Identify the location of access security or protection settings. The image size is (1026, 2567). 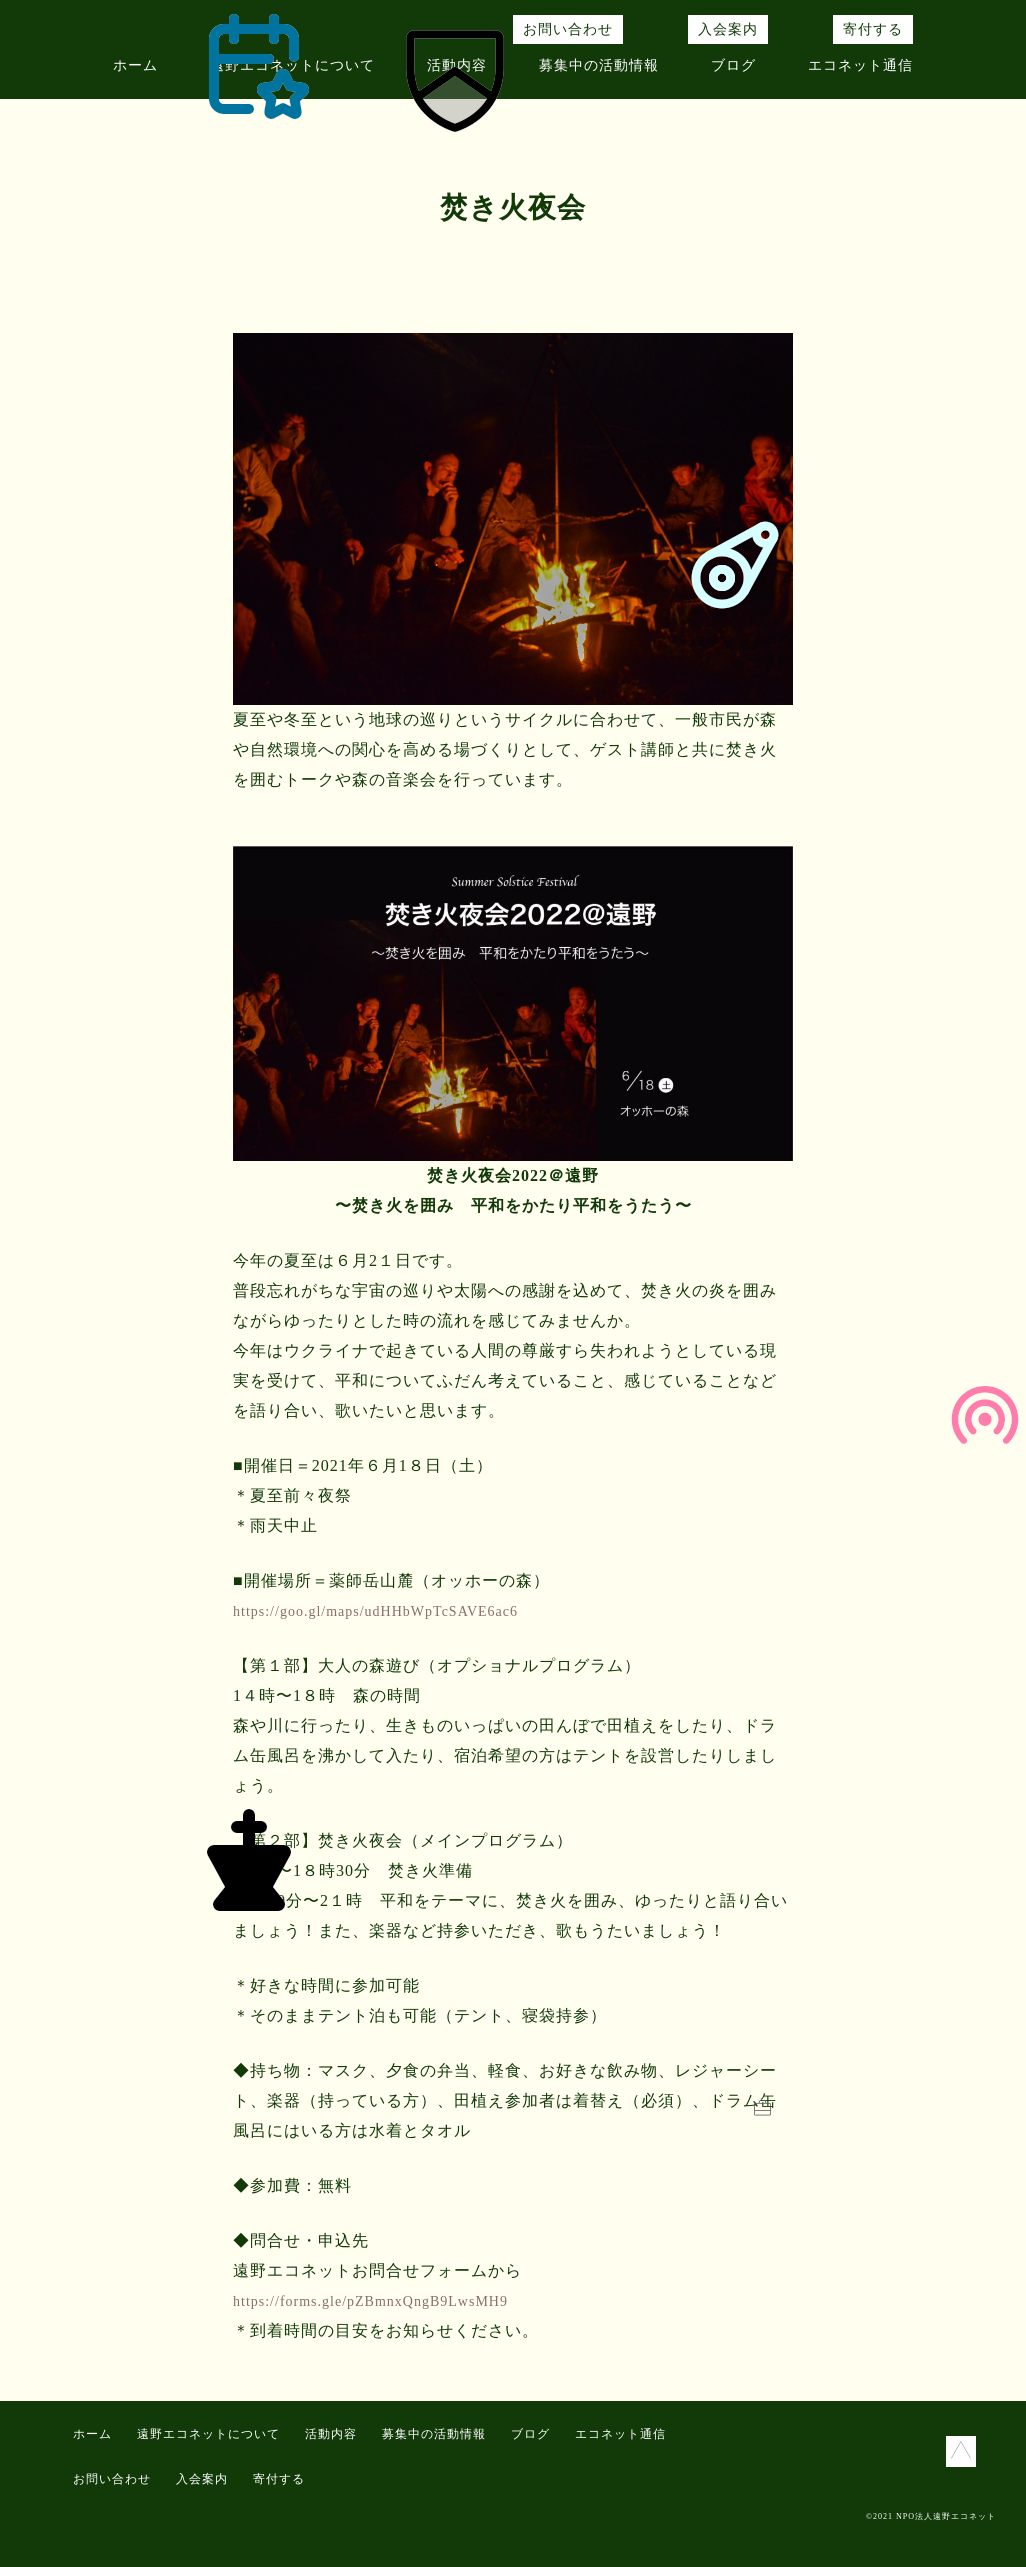
(455, 75).